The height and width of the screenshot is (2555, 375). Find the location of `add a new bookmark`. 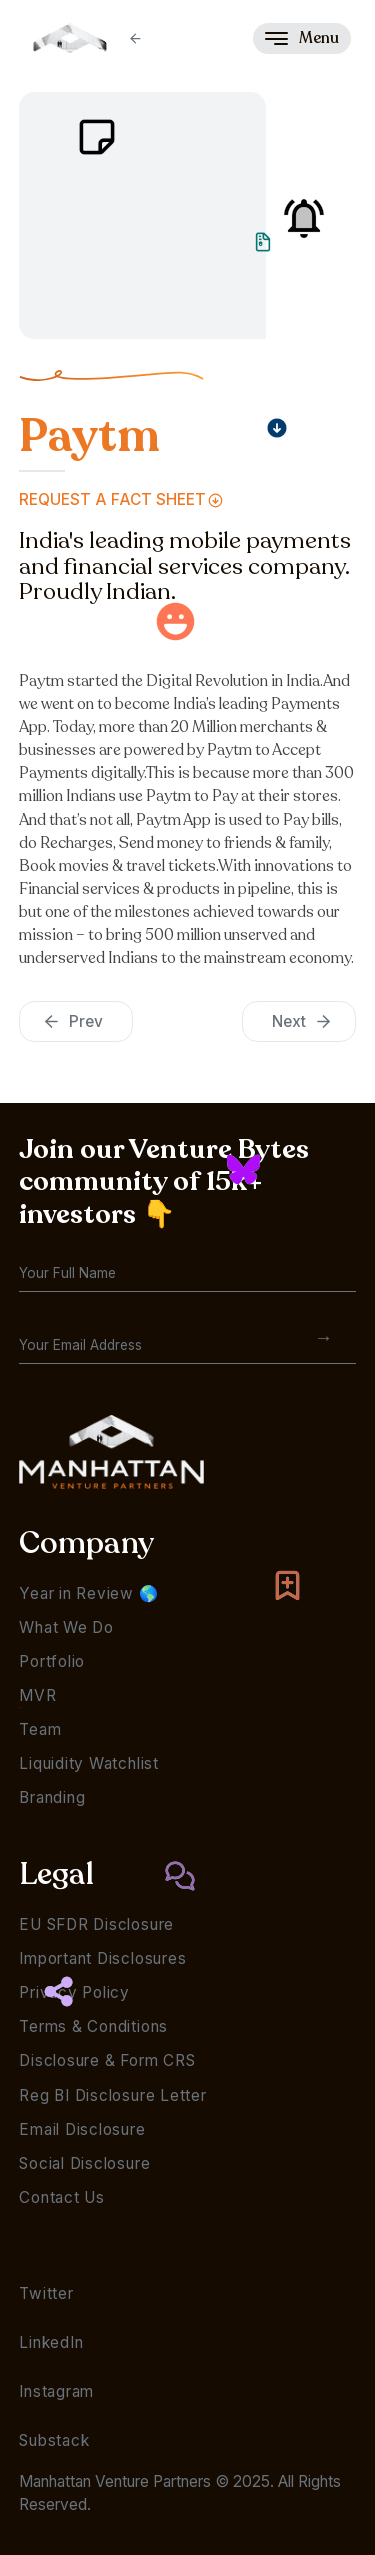

add a new bookmark is located at coordinates (287, 1585).